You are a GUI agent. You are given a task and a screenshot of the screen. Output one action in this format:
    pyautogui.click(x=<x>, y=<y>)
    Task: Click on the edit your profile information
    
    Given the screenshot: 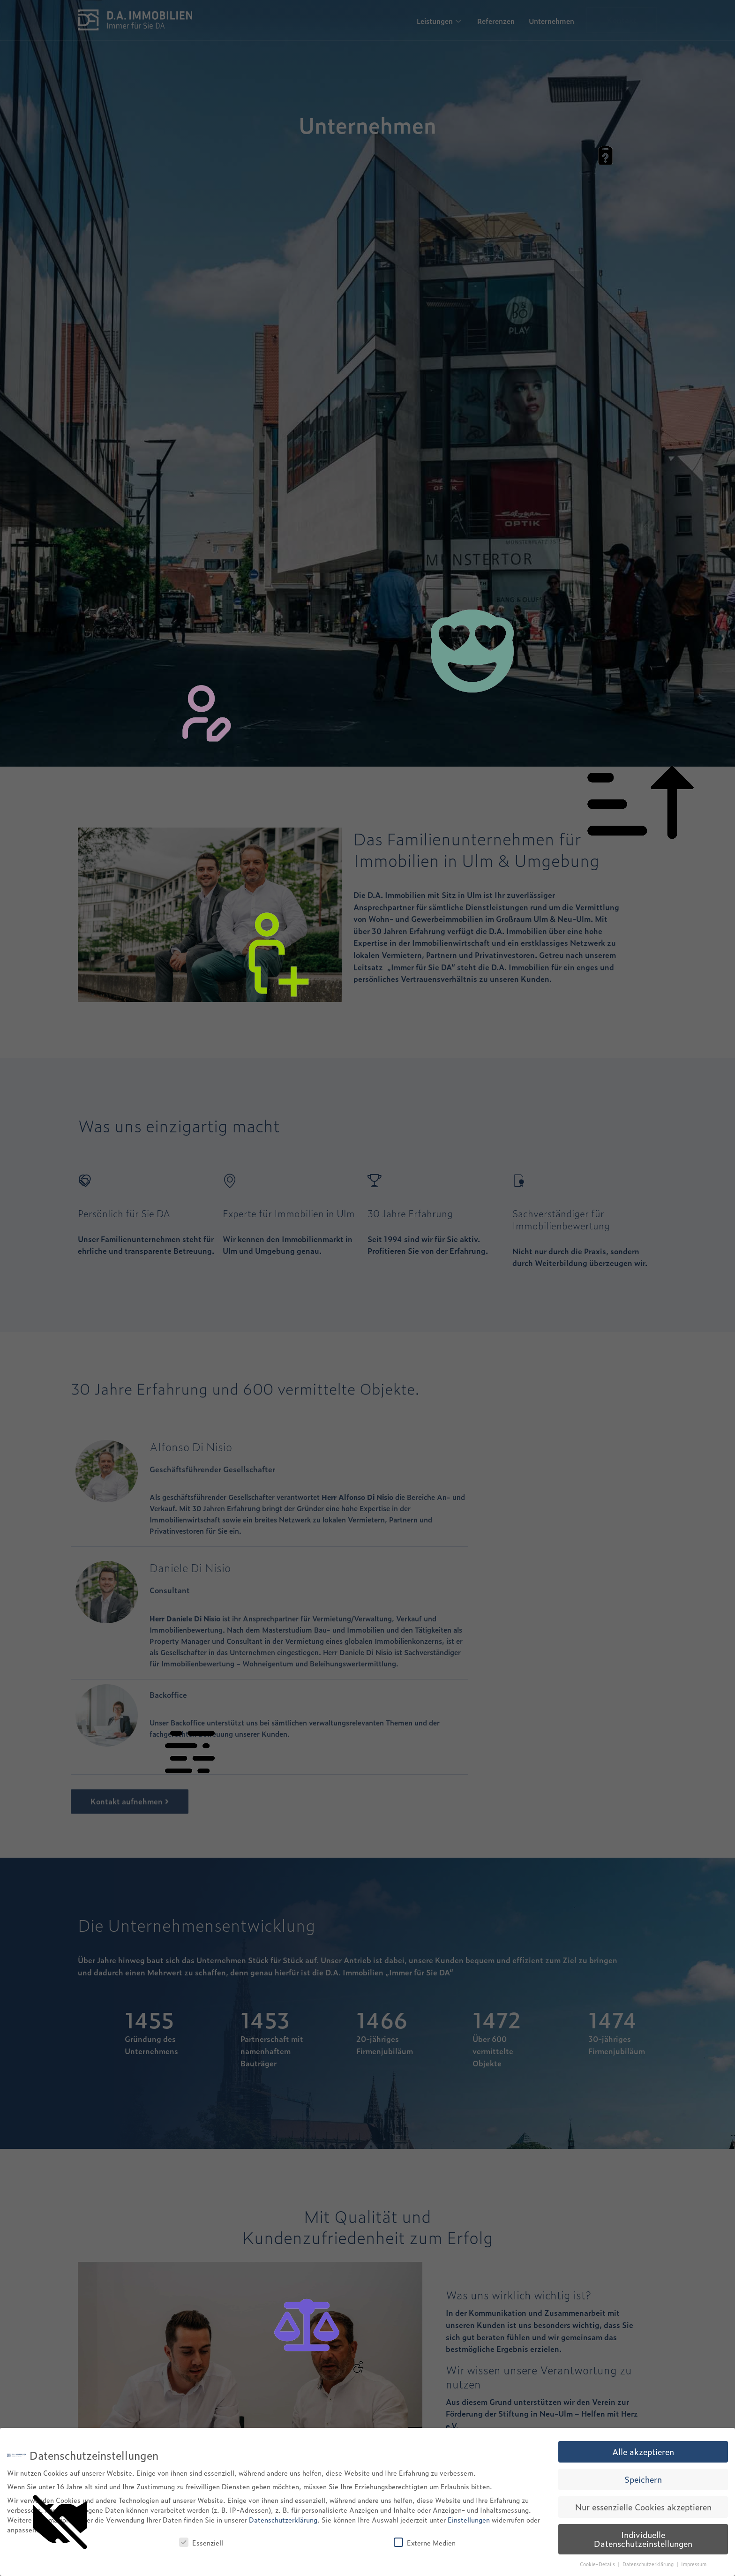 What is the action you would take?
    pyautogui.click(x=201, y=712)
    